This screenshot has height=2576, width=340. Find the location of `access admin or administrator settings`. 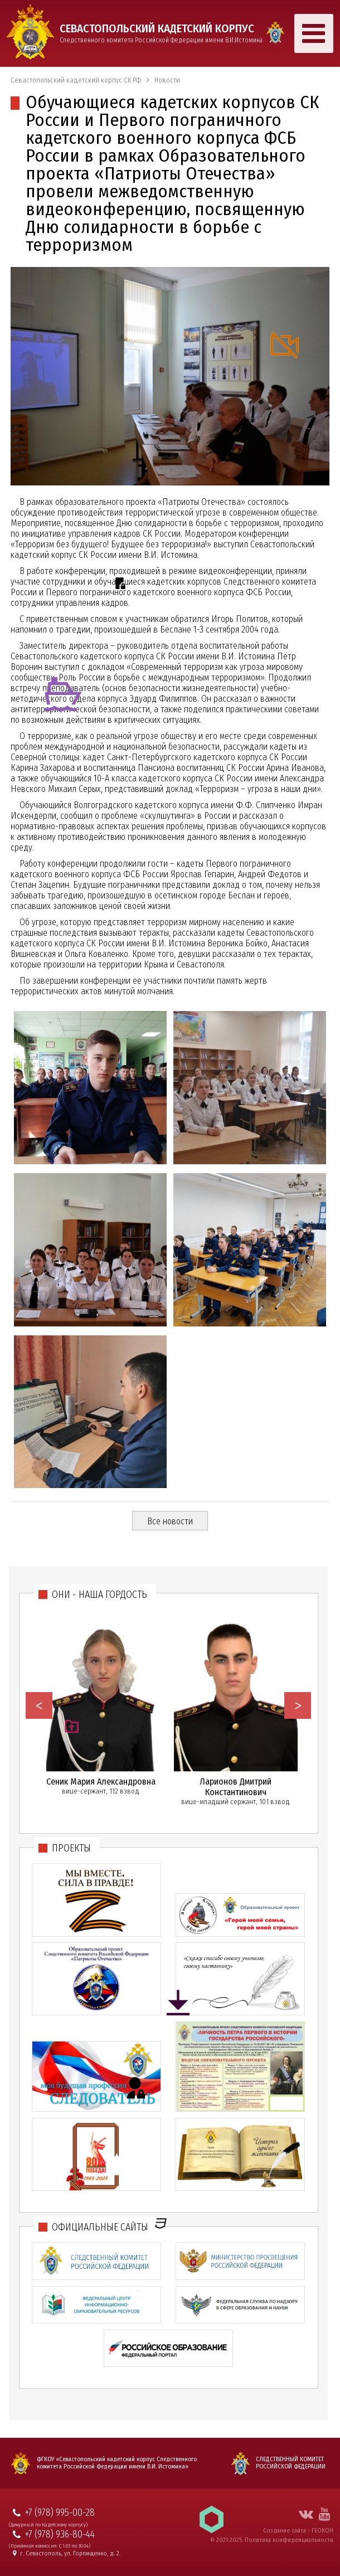

access admin or administrator settings is located at coordinates (135, 2088).